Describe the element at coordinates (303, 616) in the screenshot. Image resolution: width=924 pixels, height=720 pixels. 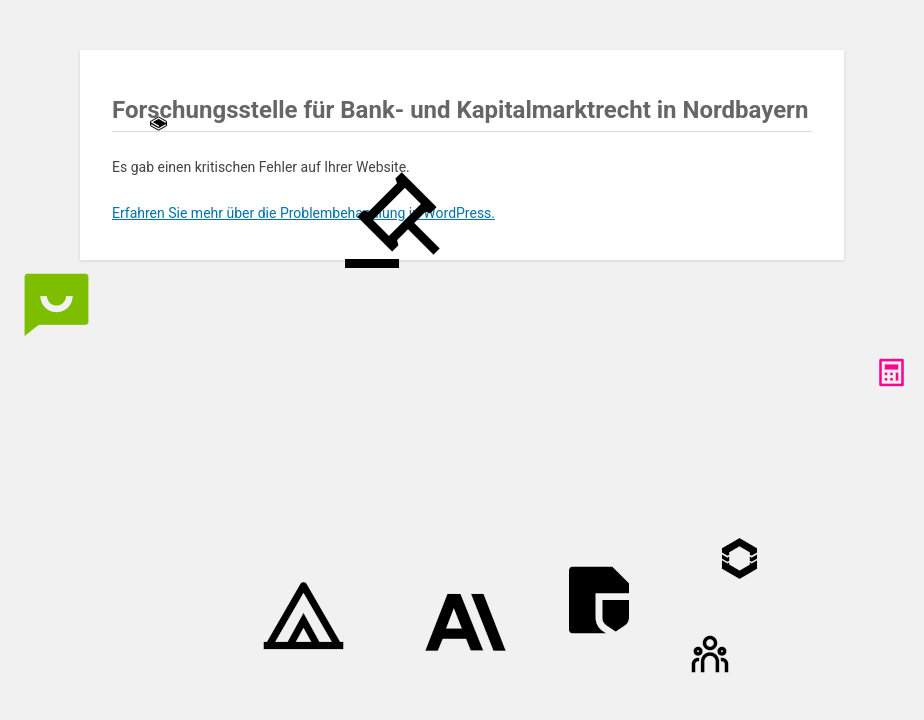
I see `view camping or outdoor locations` at that location.